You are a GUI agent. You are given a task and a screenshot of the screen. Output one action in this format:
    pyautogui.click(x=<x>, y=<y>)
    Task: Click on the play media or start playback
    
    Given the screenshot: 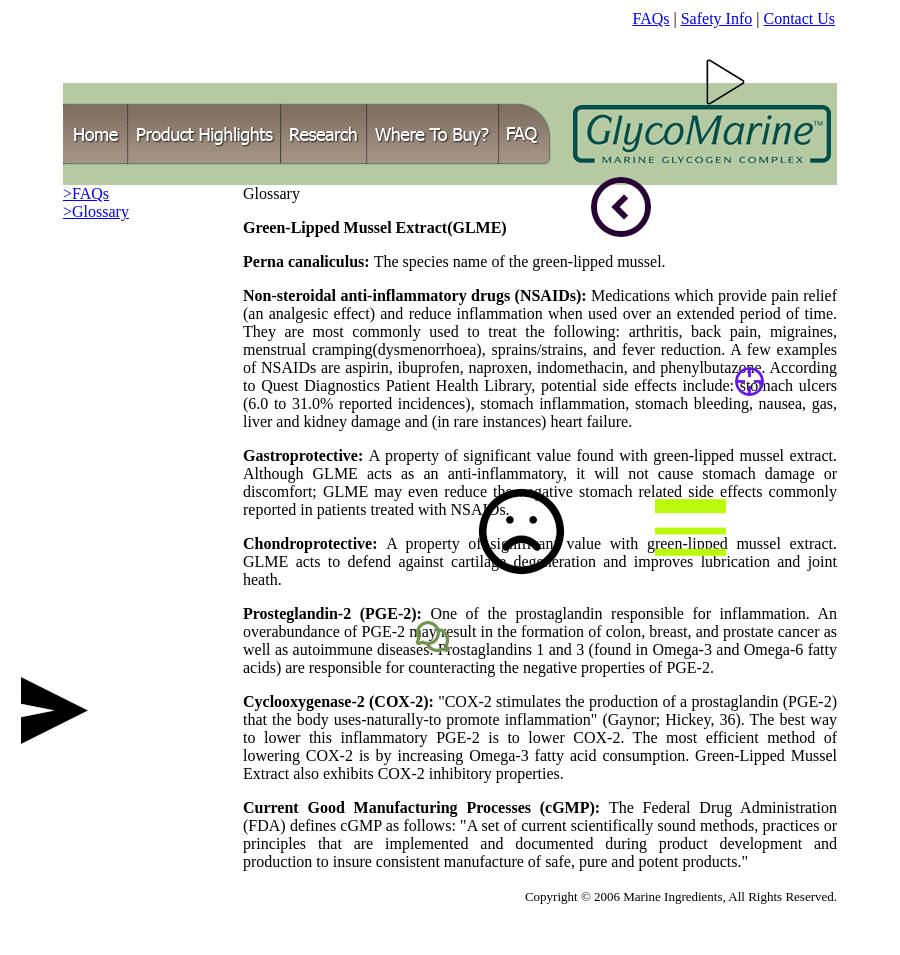 What is the action you would take?
    pyautogui.click(x=720, y=82)
    